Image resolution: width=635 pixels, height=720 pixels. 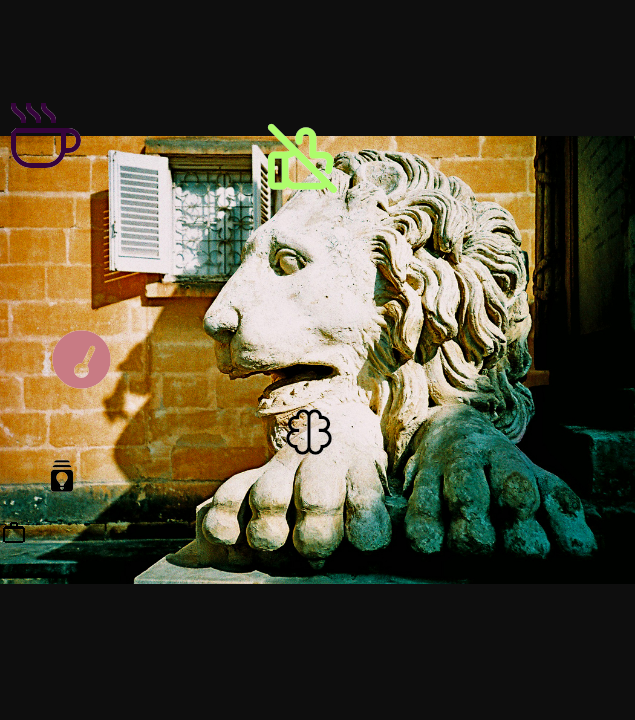 What do you see at coordinates (302, 158) in the screenshot?
I see `like feature is disabled` at bounding box center [302, 158].